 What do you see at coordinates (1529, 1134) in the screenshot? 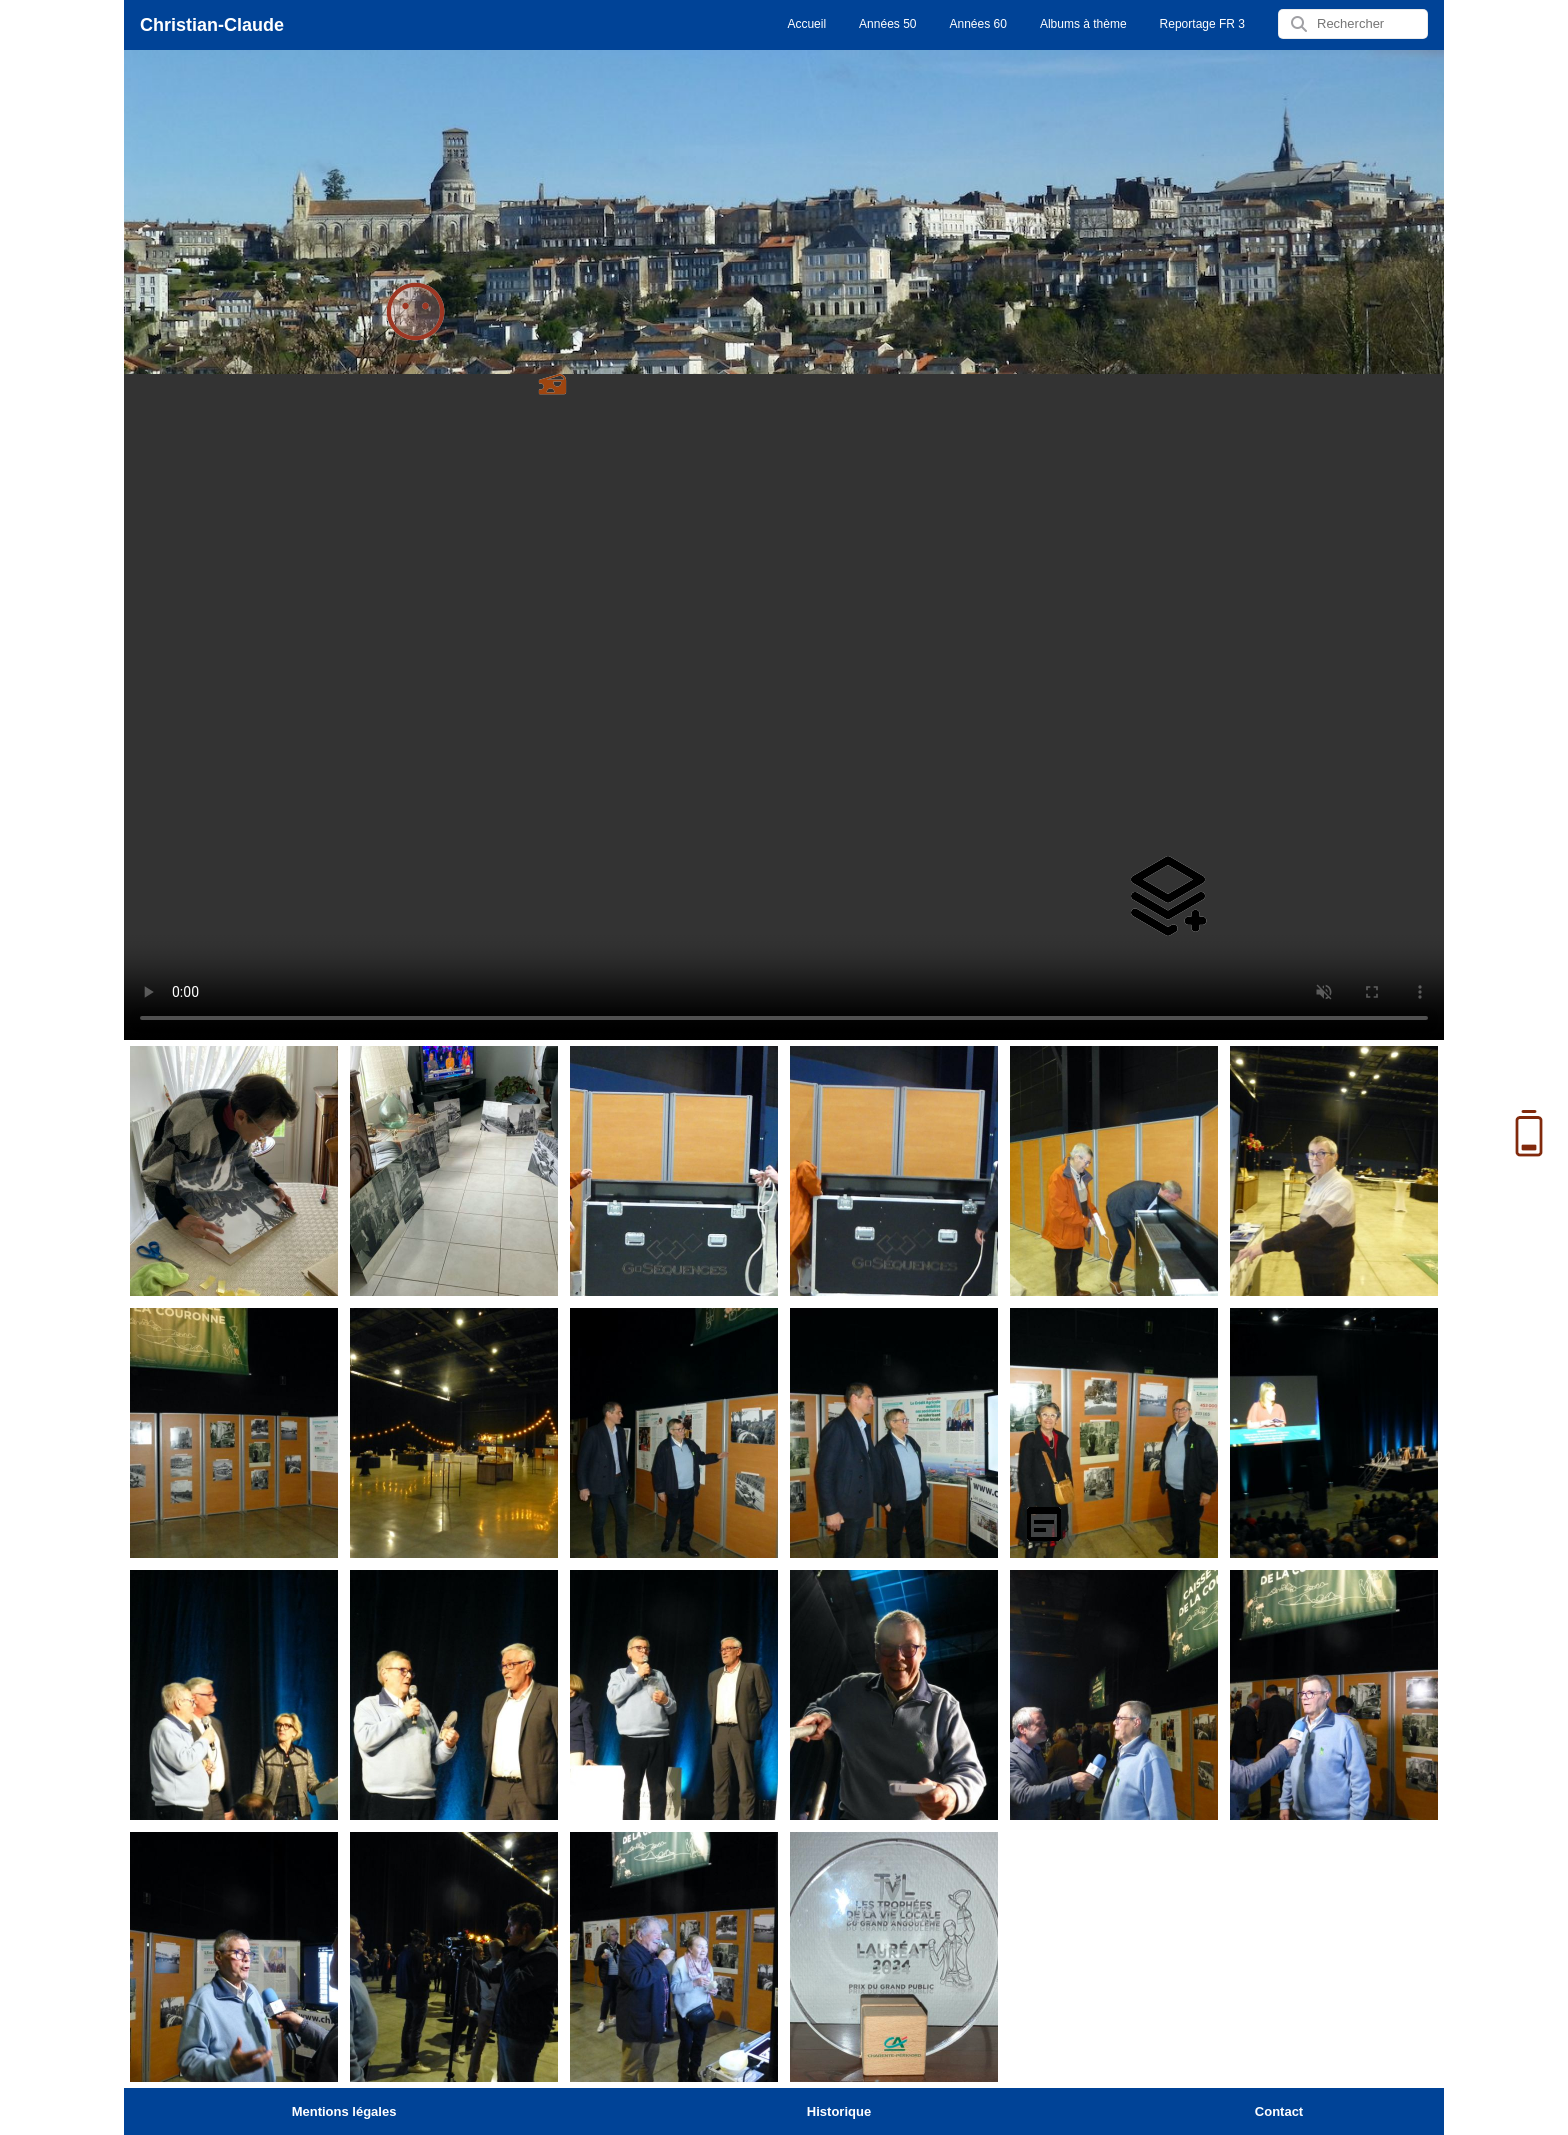
I see `indicates low battery level` at bounding box center [1529, 1134].